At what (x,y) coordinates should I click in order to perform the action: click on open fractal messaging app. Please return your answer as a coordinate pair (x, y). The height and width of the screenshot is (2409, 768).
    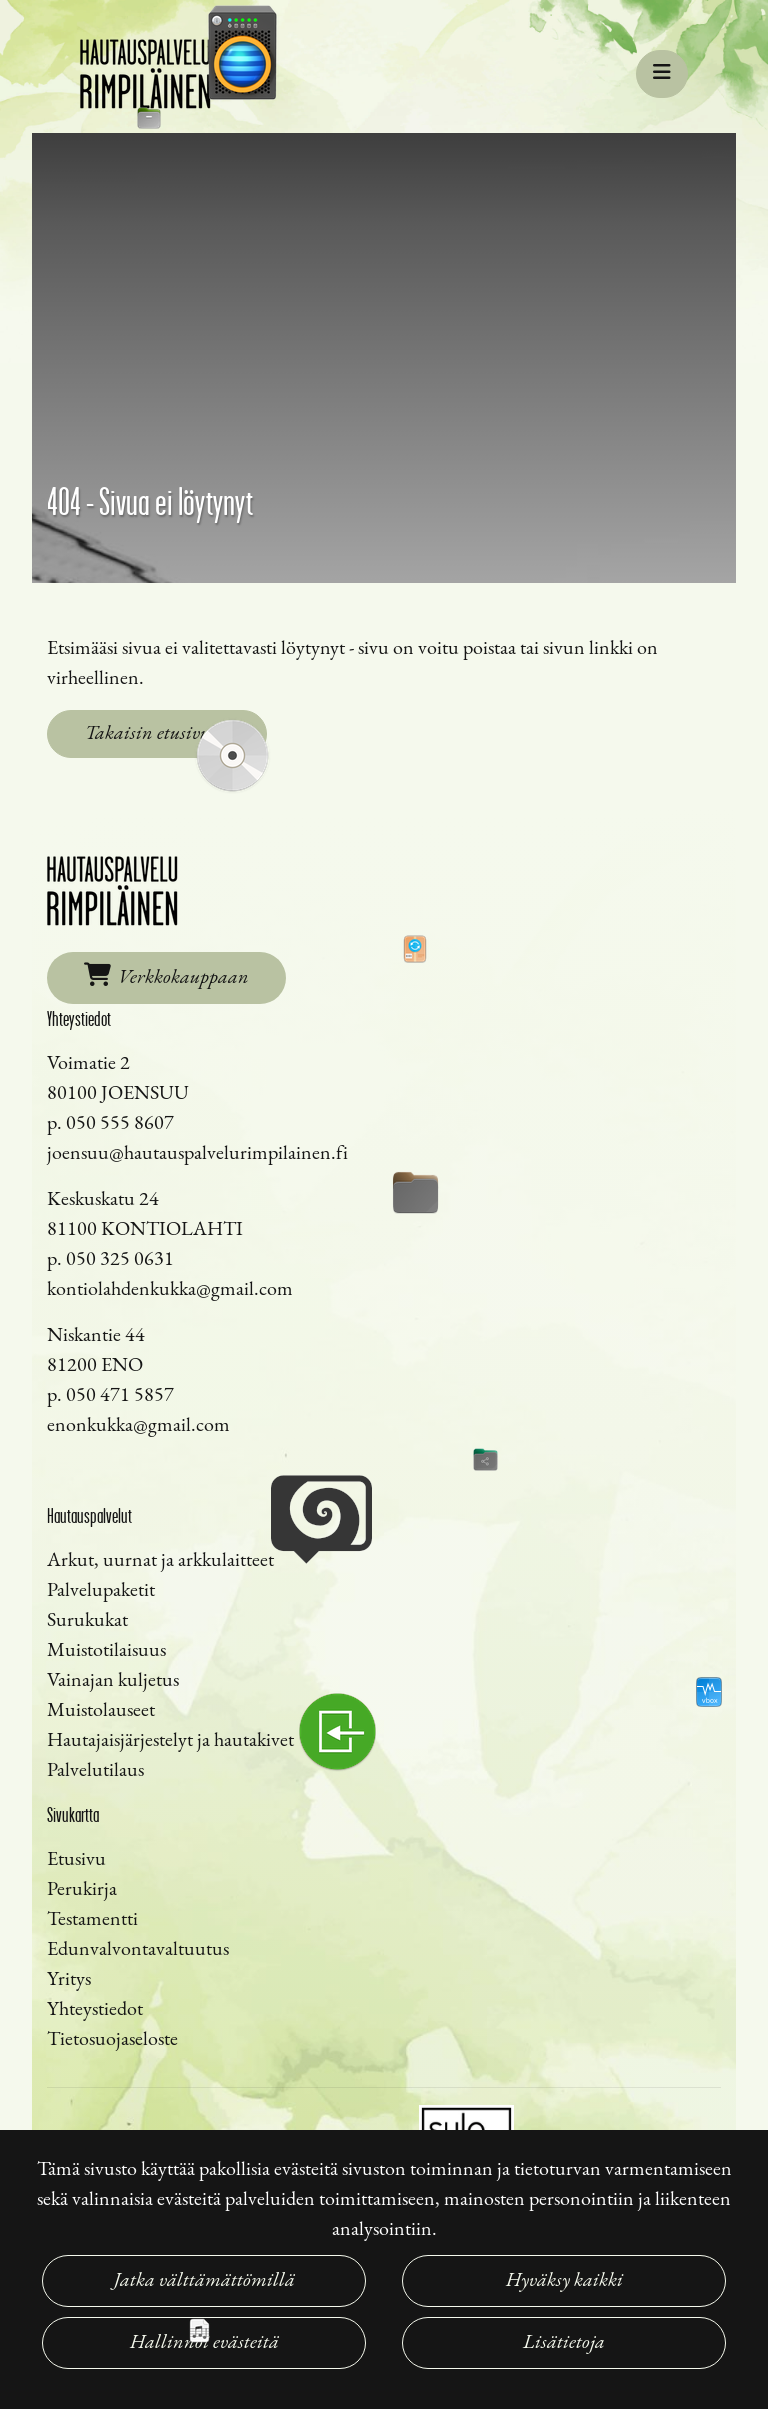
    Looking at the image, I should click on (321, 1519).